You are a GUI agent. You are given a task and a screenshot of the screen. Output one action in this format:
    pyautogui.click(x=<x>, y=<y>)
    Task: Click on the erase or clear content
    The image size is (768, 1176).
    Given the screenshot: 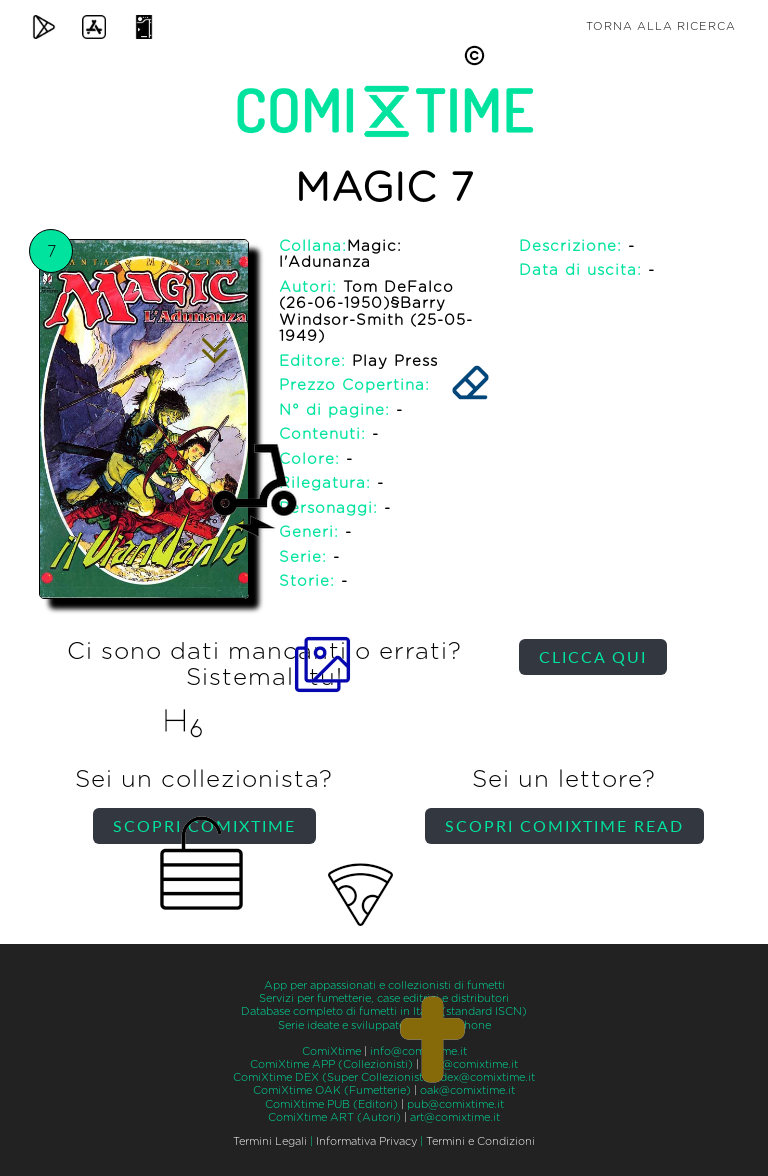 What is the action you would take?
    pyautogui.click(x=470, y=382)
    